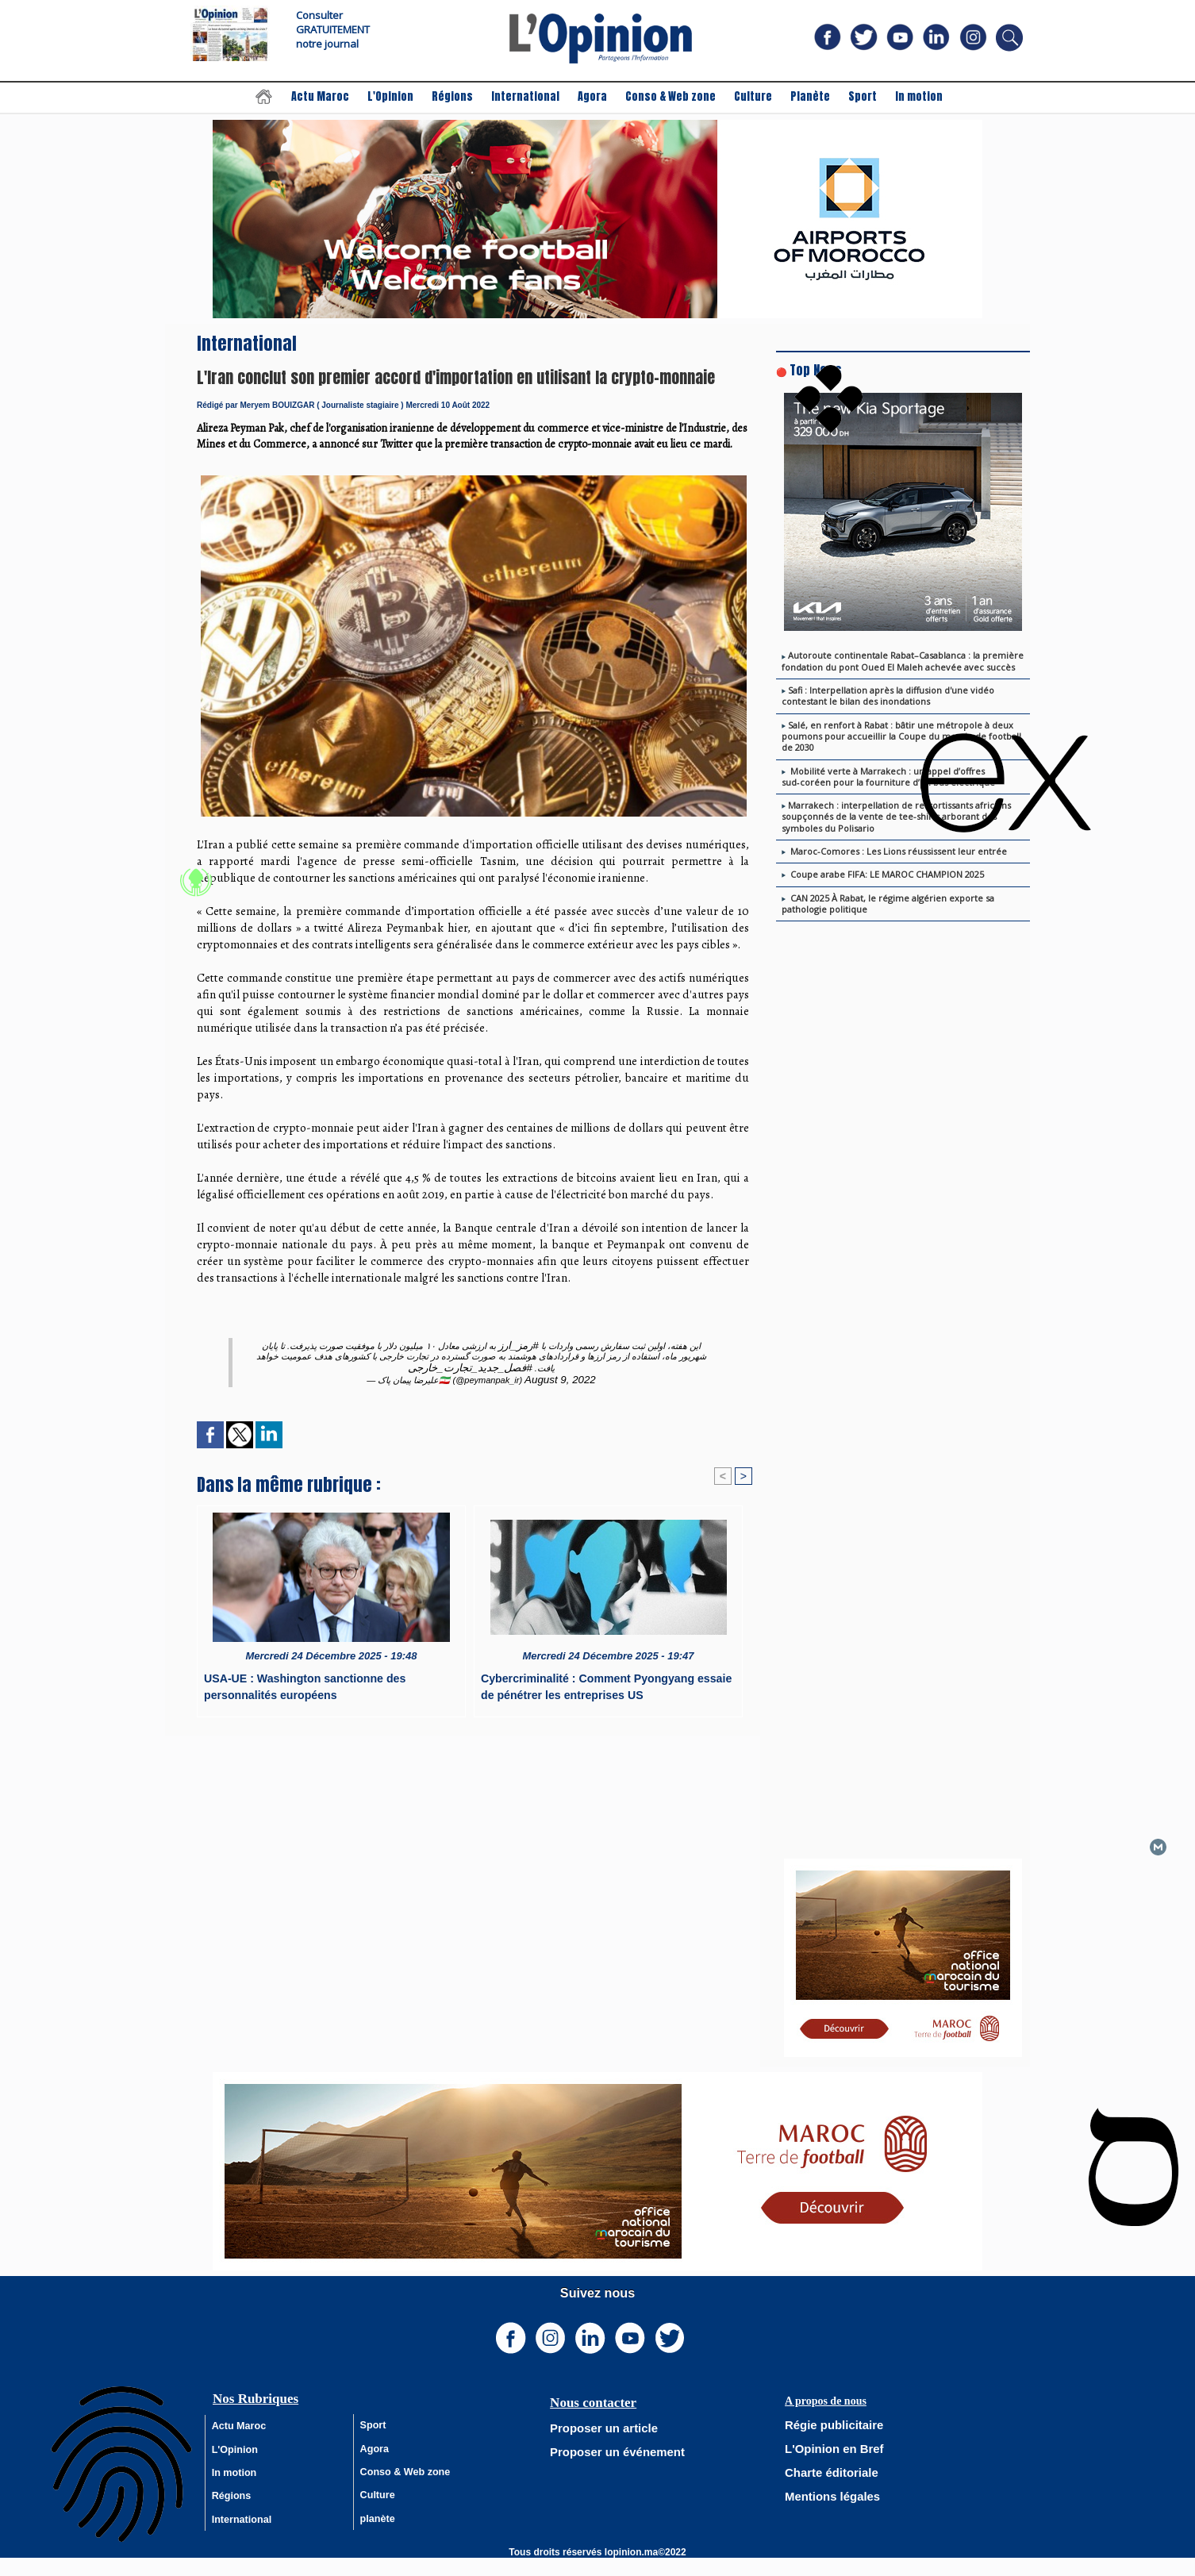 The height and width of the screenshot is (2576, 1195). Describe the element at coordinates (196, 882) in the screenshot. I see `open GitKraken git client` at that location.